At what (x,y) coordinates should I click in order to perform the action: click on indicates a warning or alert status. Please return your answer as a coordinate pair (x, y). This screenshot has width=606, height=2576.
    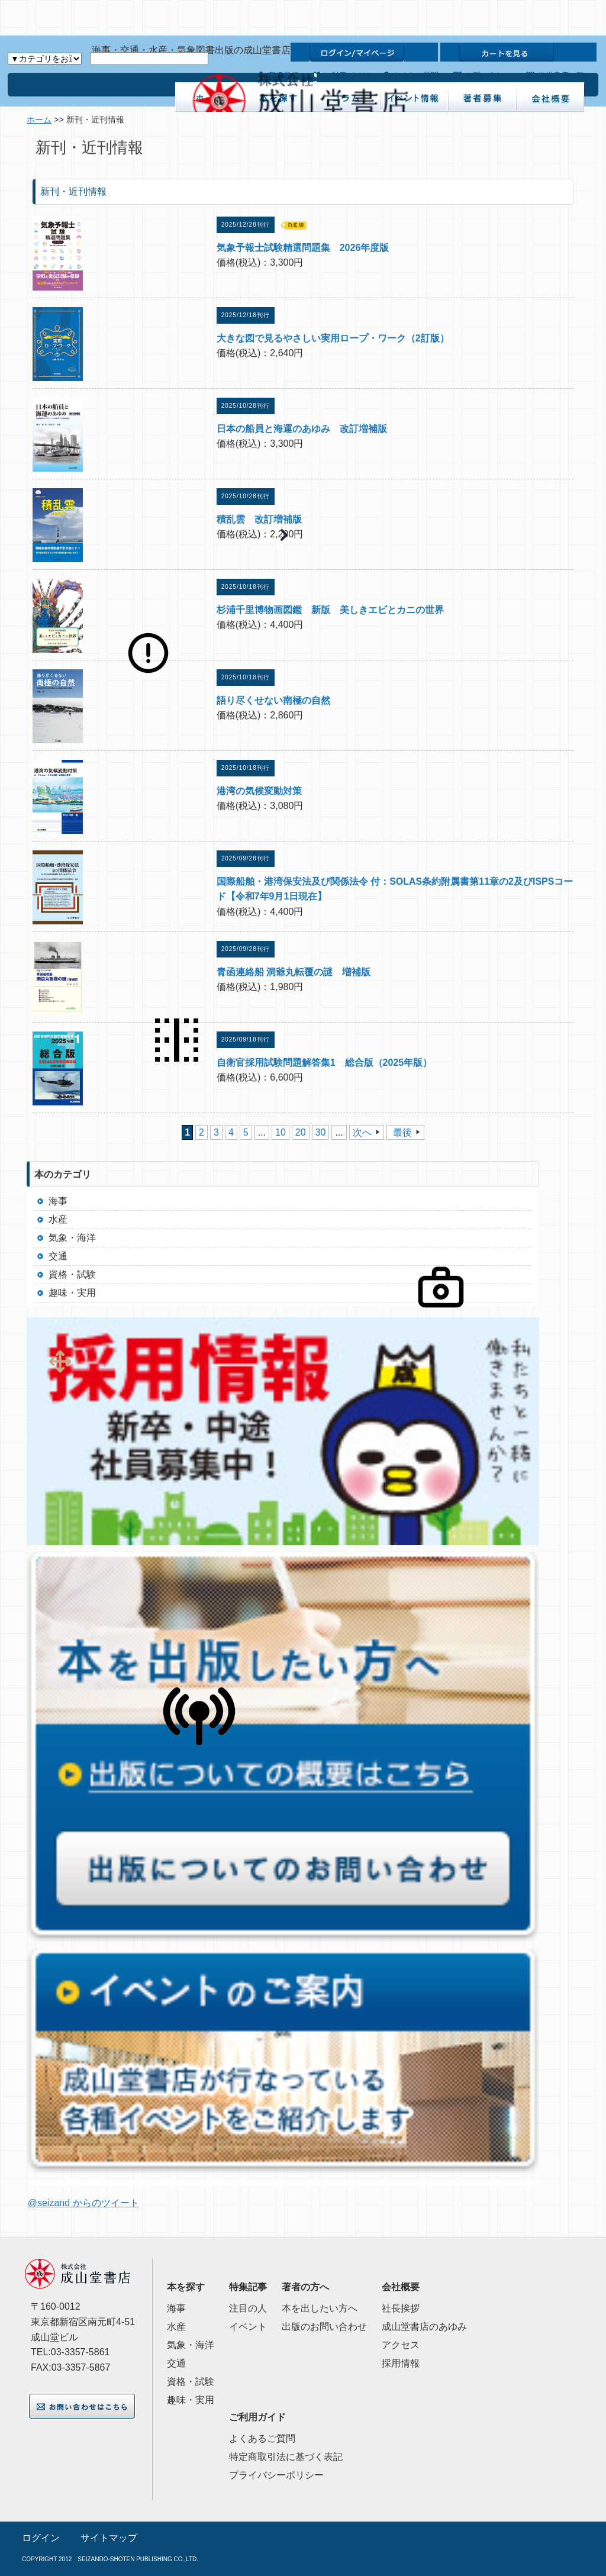
    Looking at the image, I should click on (148, 653).